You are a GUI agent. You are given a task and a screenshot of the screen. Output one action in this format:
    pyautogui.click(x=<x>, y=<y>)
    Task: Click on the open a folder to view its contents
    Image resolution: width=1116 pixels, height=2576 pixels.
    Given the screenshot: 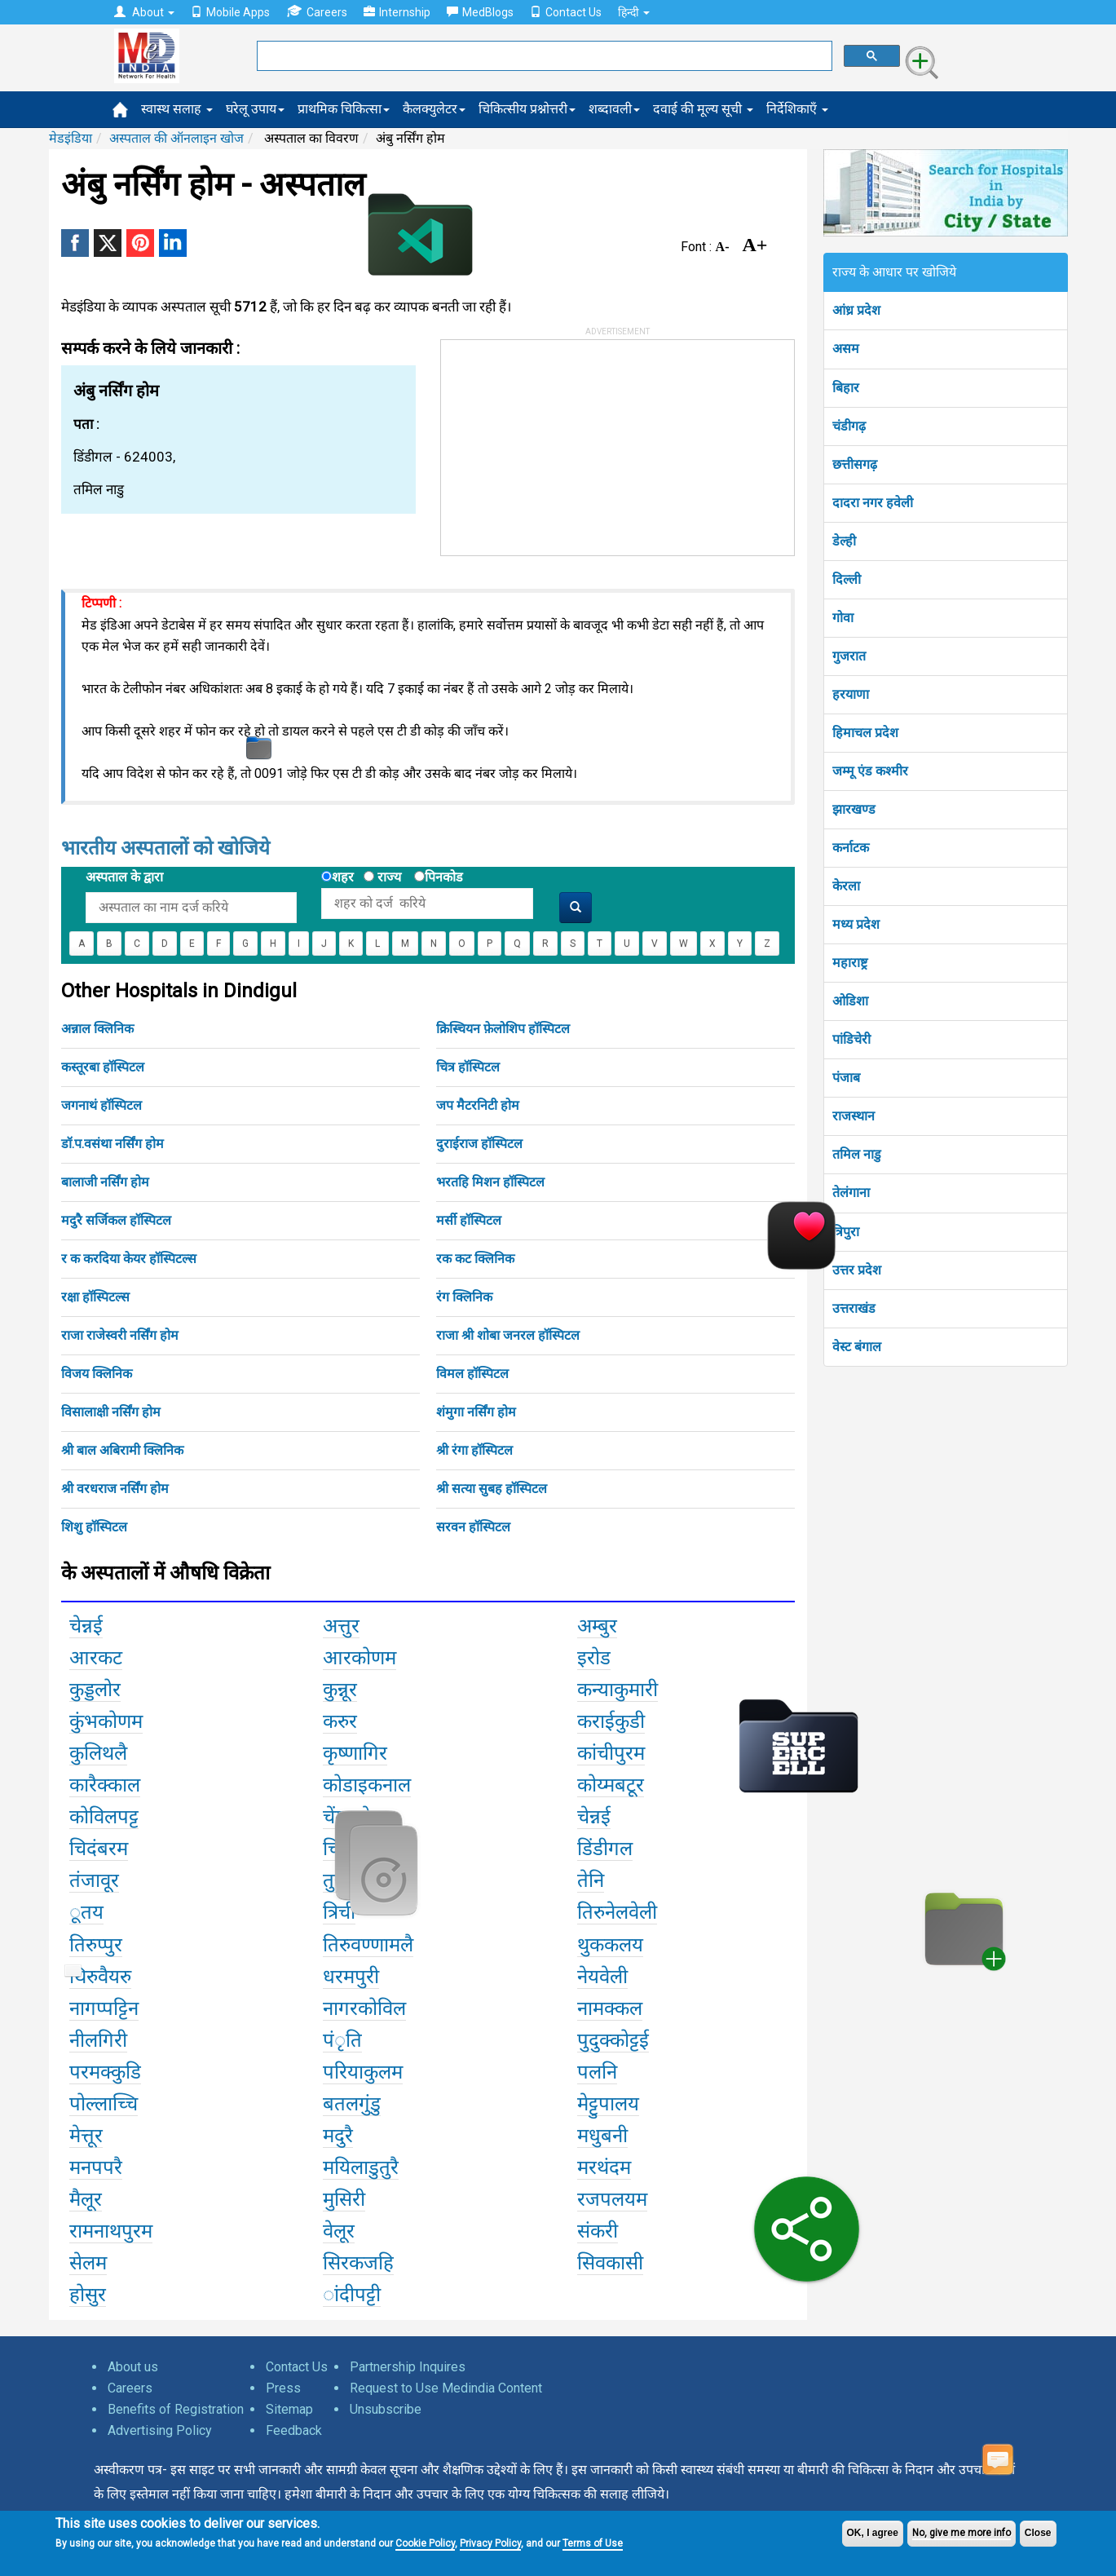 What is the action you would take?
    pyautogui.click(x=258, y=747)
    